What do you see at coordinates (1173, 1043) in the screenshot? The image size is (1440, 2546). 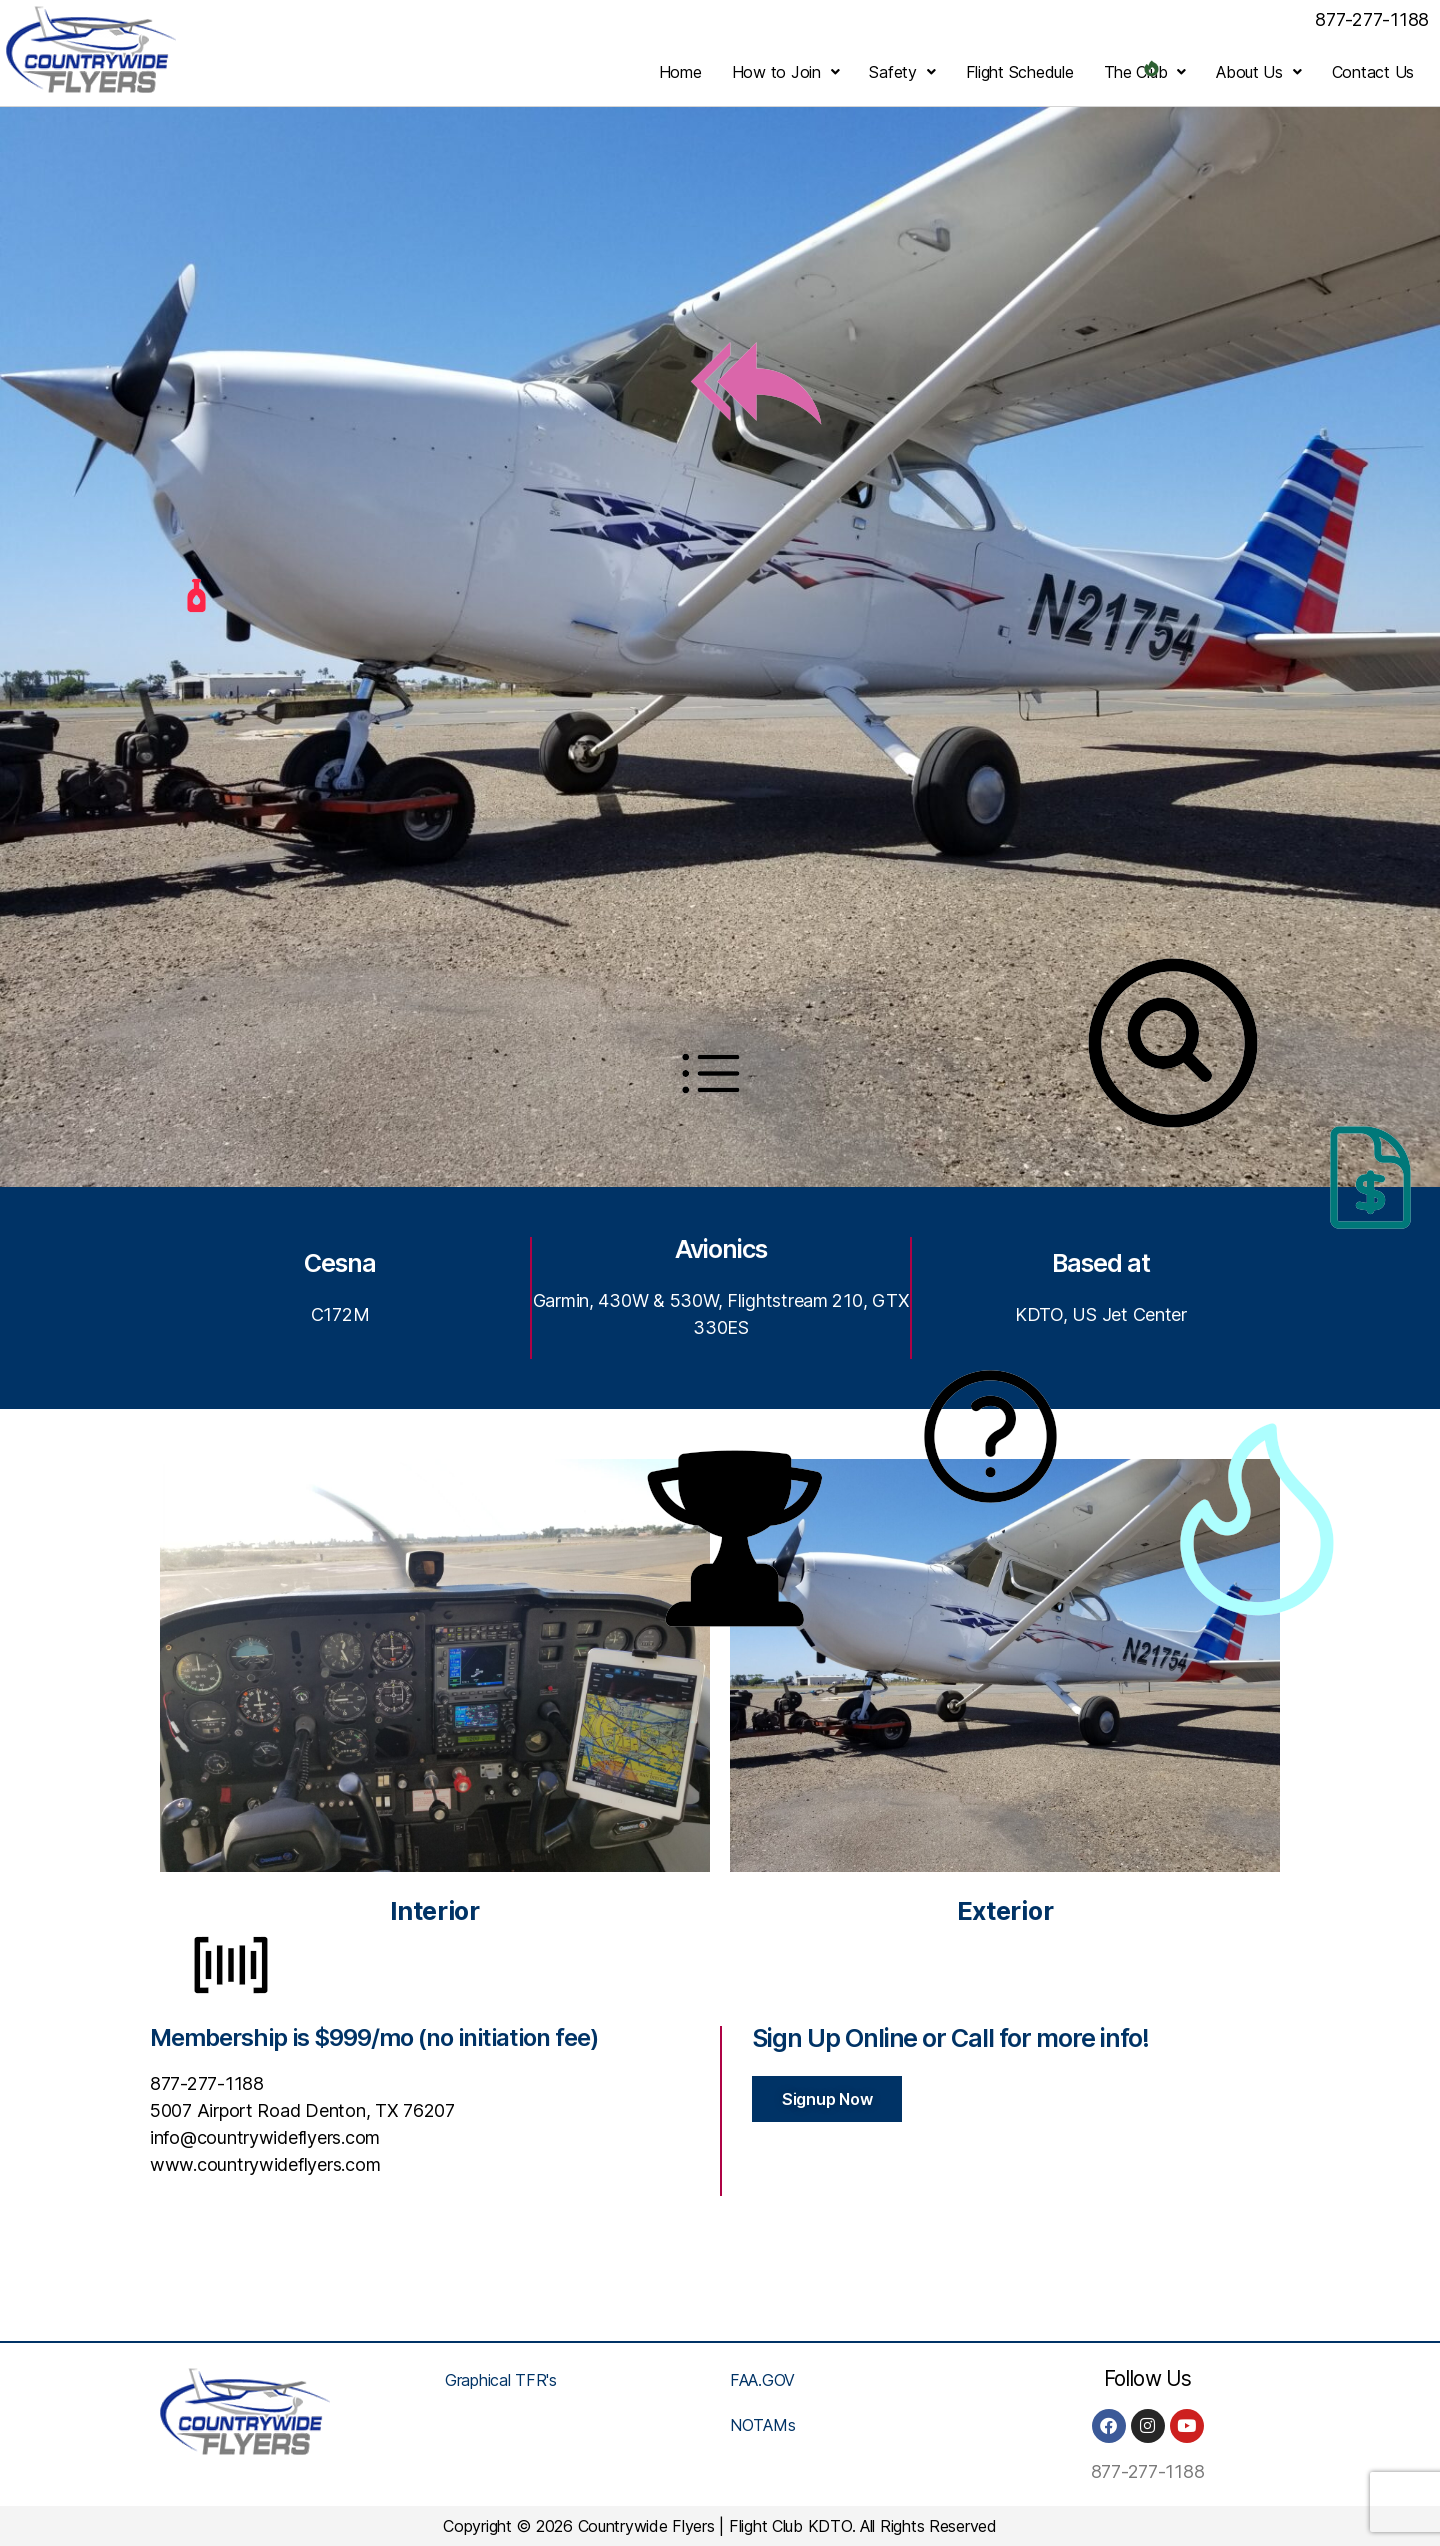 I see `tap to search` at bounding box center [1173, 1043].